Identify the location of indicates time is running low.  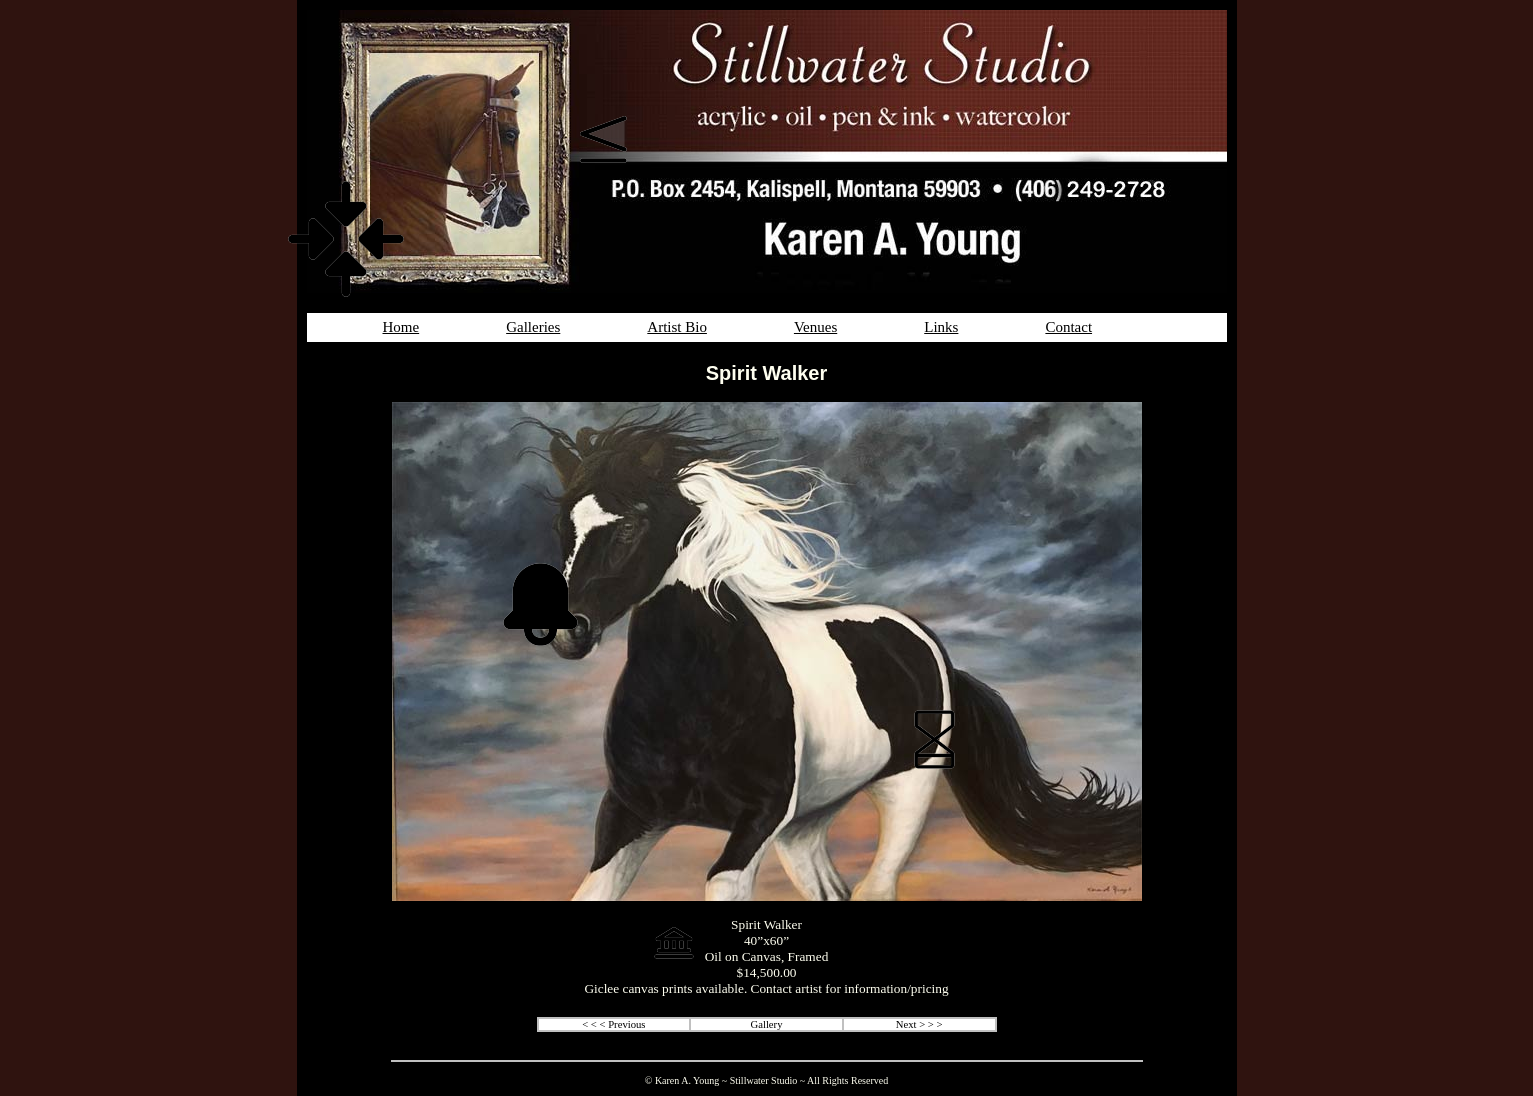
(934, 739).